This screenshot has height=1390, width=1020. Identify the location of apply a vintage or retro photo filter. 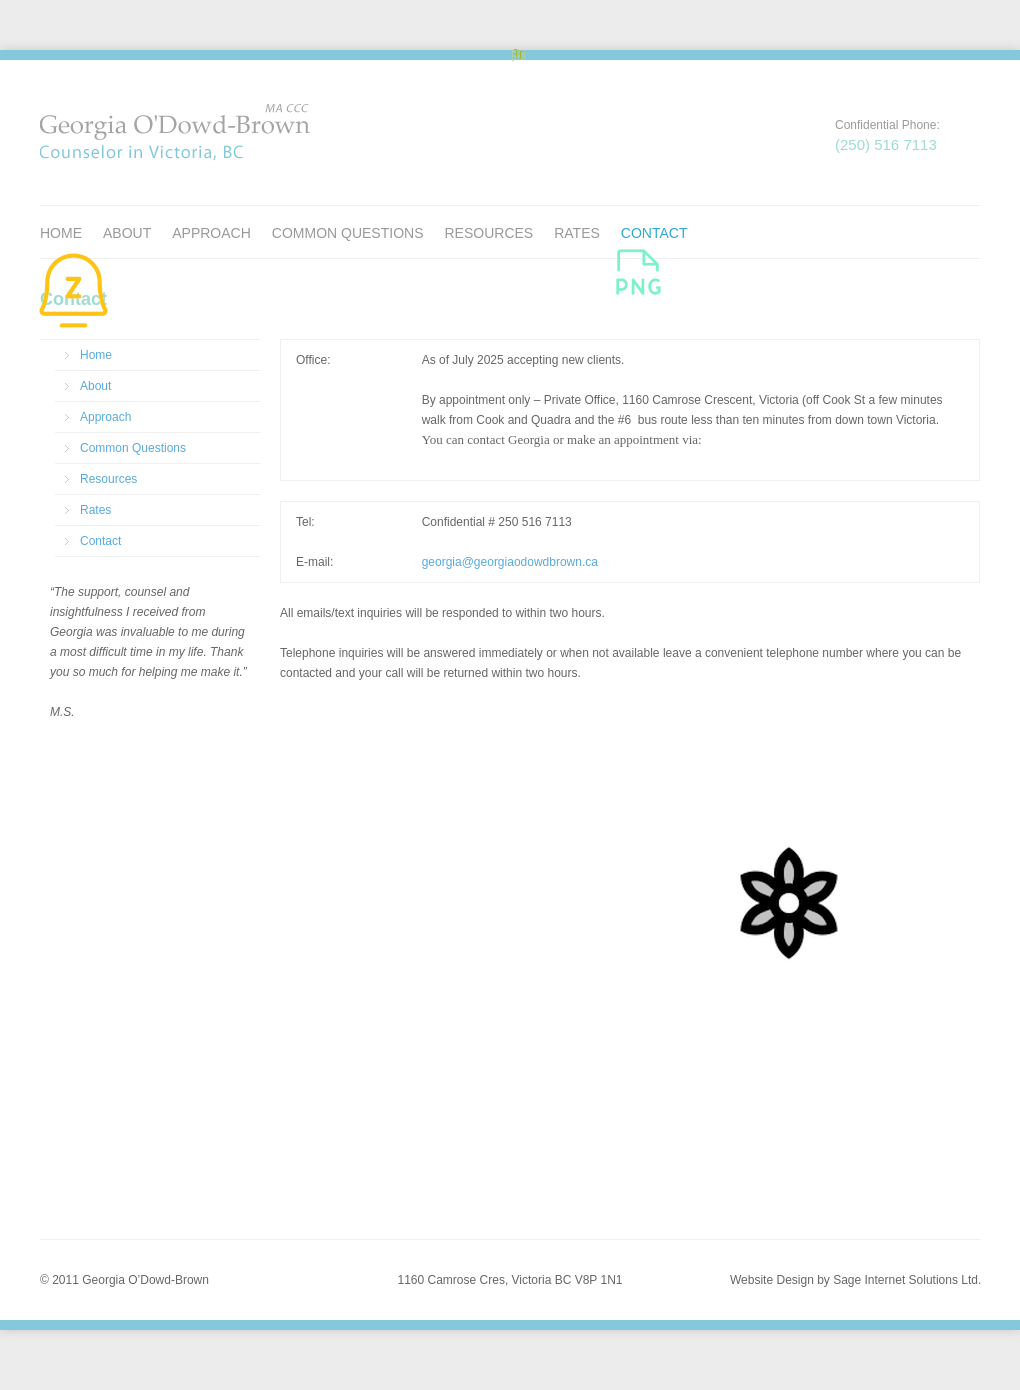
(789, 903).